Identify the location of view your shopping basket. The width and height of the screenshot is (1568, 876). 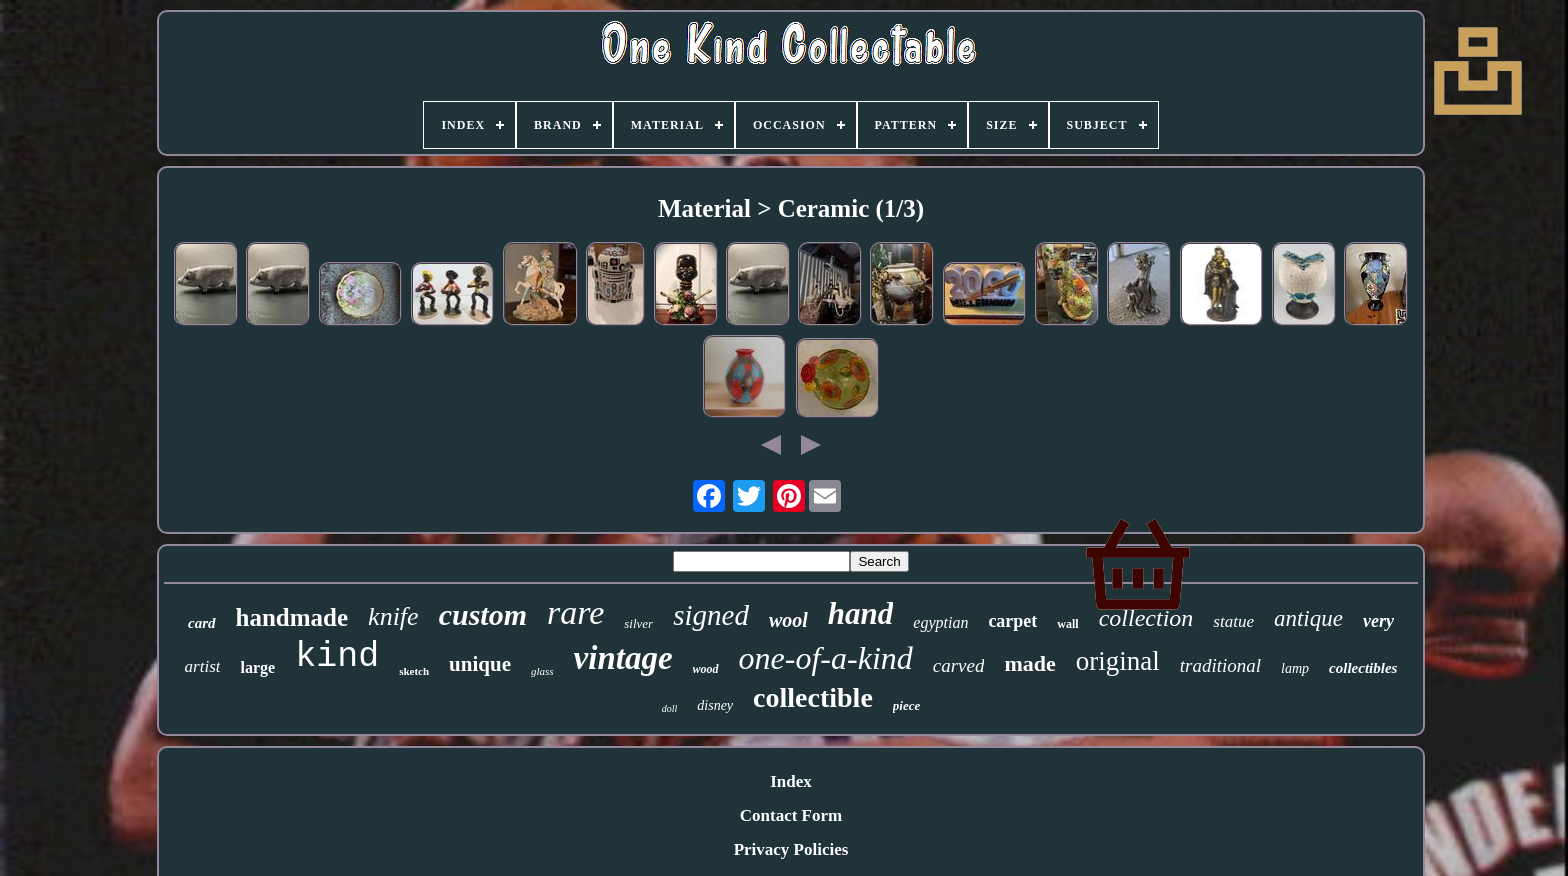
(1138, 563).